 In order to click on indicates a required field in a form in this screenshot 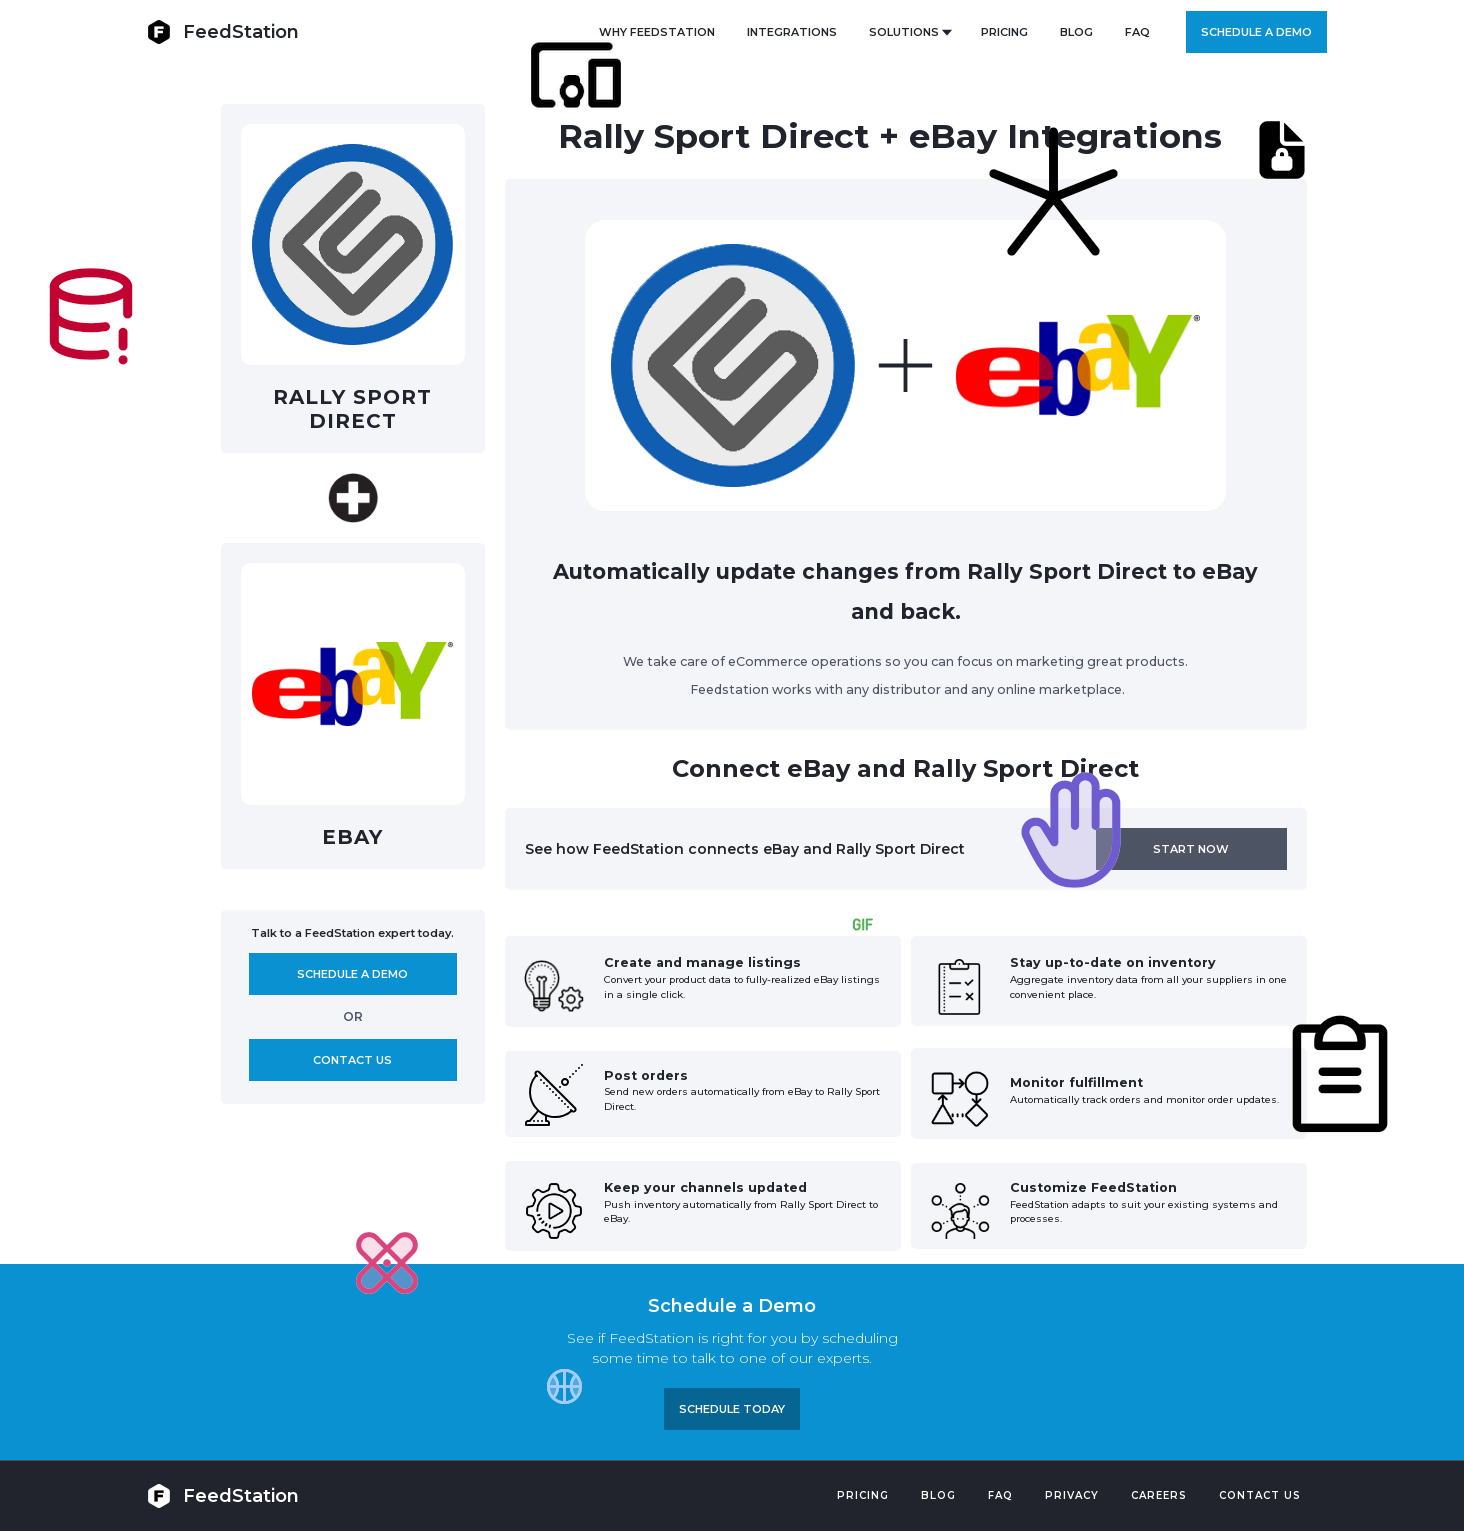, I will do `click(1053, 197)`.